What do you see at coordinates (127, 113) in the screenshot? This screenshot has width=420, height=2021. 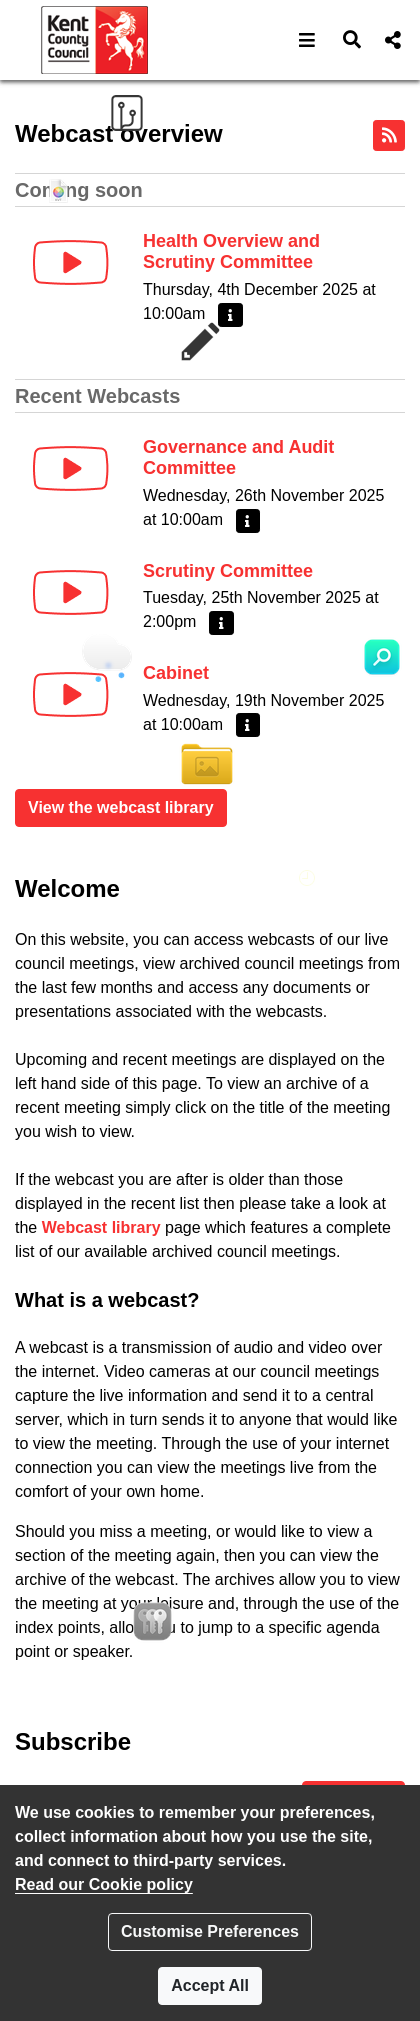 I see `open gitg version control application` at bounding box center [127, 113].